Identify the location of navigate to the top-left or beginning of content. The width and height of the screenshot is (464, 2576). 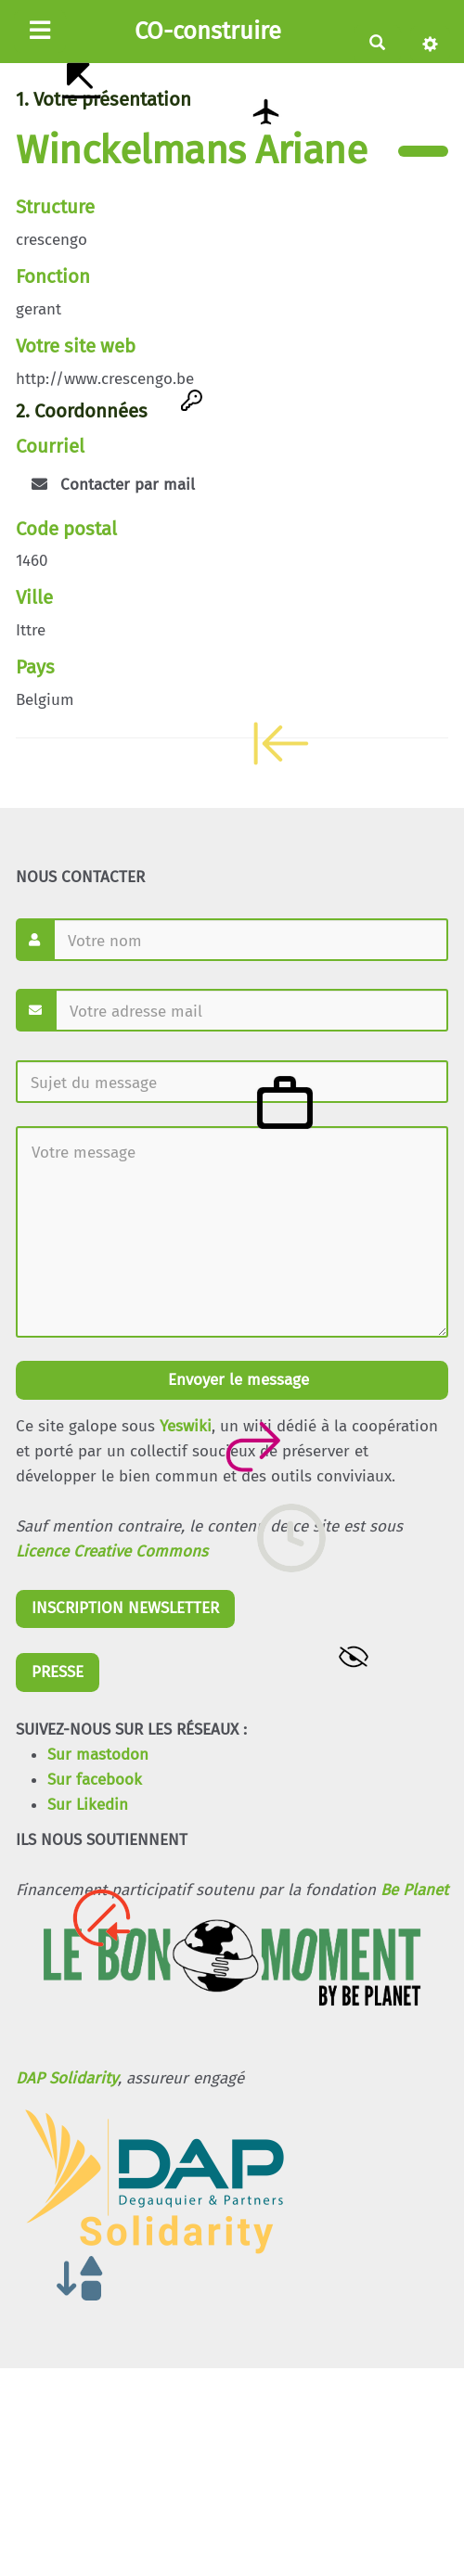
(80, 81).